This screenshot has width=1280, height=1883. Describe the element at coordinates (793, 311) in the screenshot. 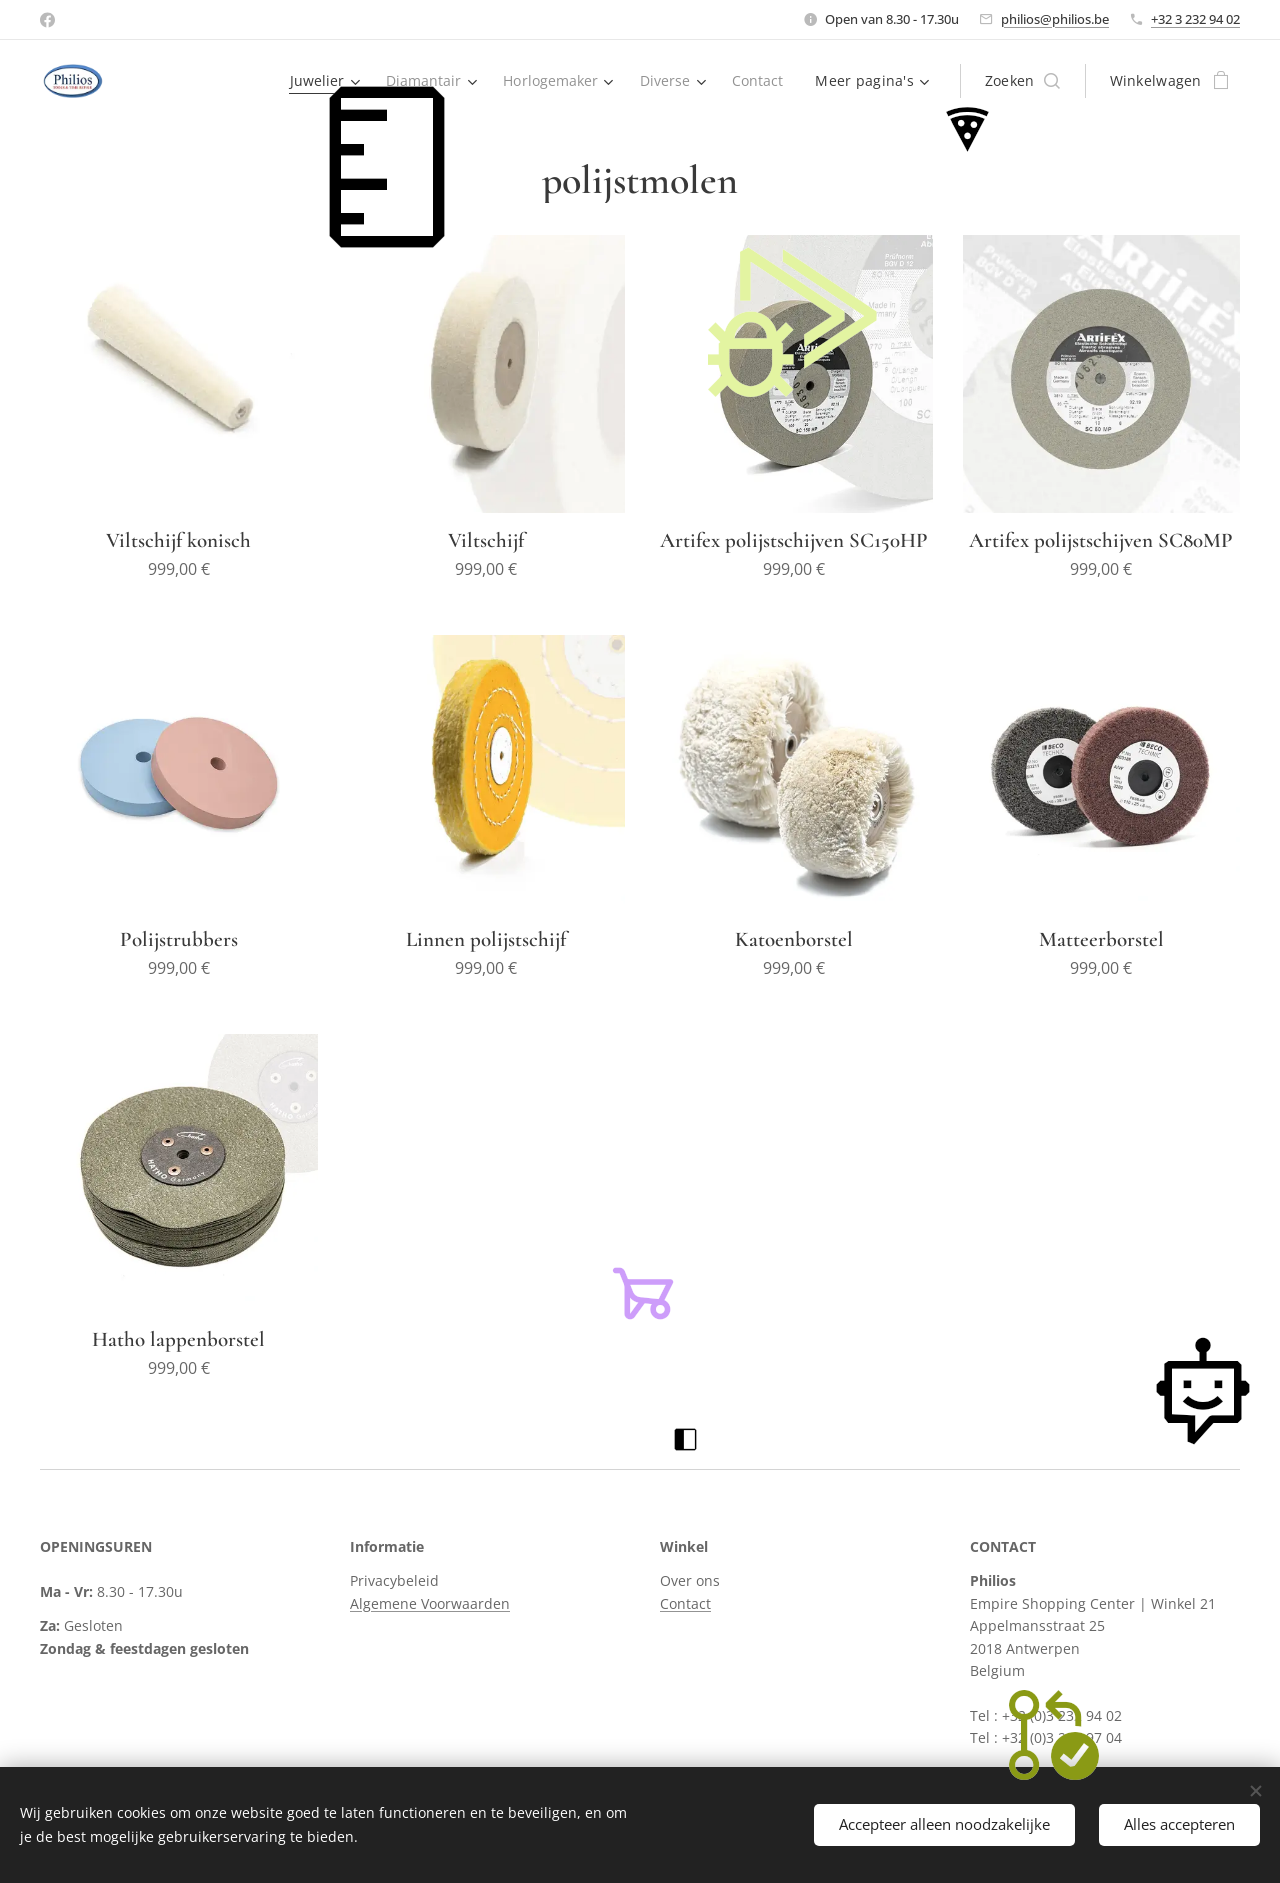

I see `run debugger on all files or projects` at that location.